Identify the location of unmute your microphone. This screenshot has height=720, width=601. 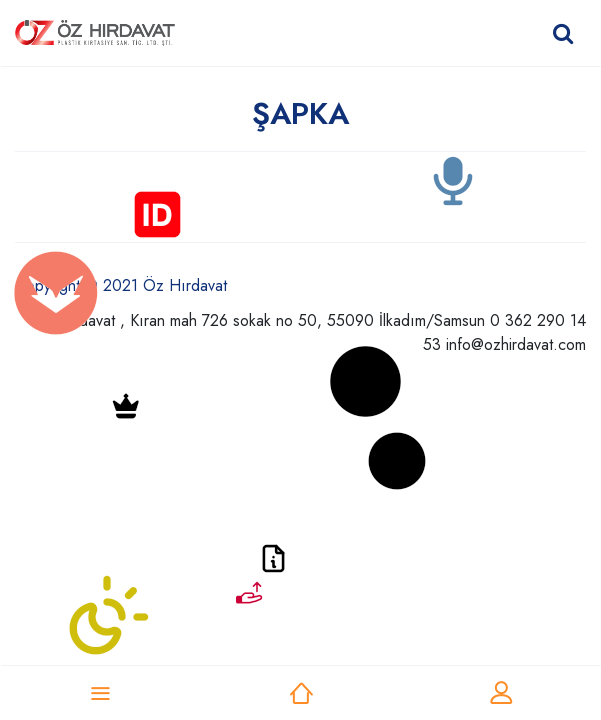
(453, 181).